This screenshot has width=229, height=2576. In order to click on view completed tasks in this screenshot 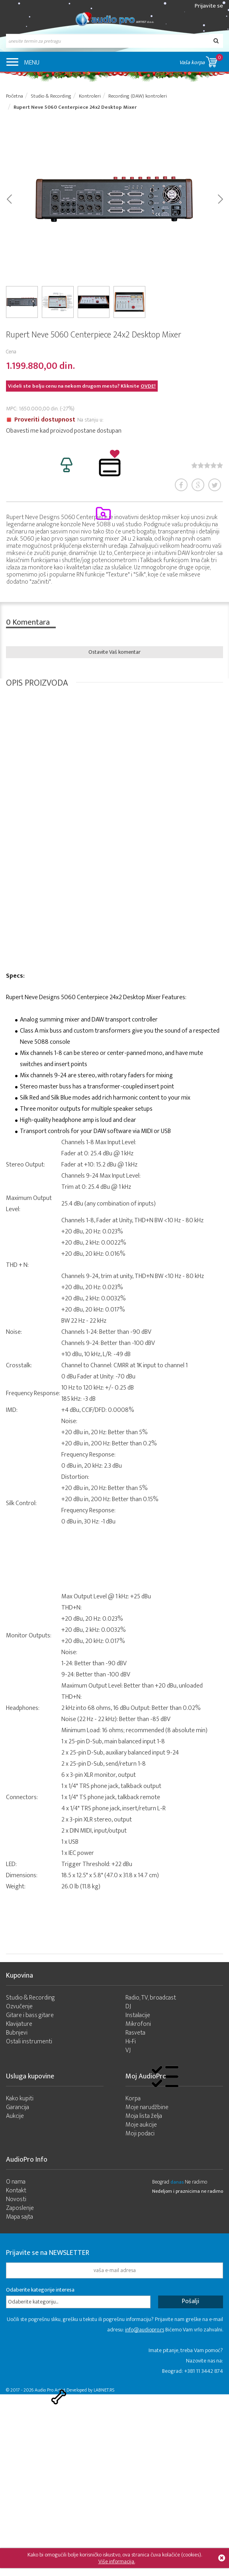, I will do `click(165, 2076)`.